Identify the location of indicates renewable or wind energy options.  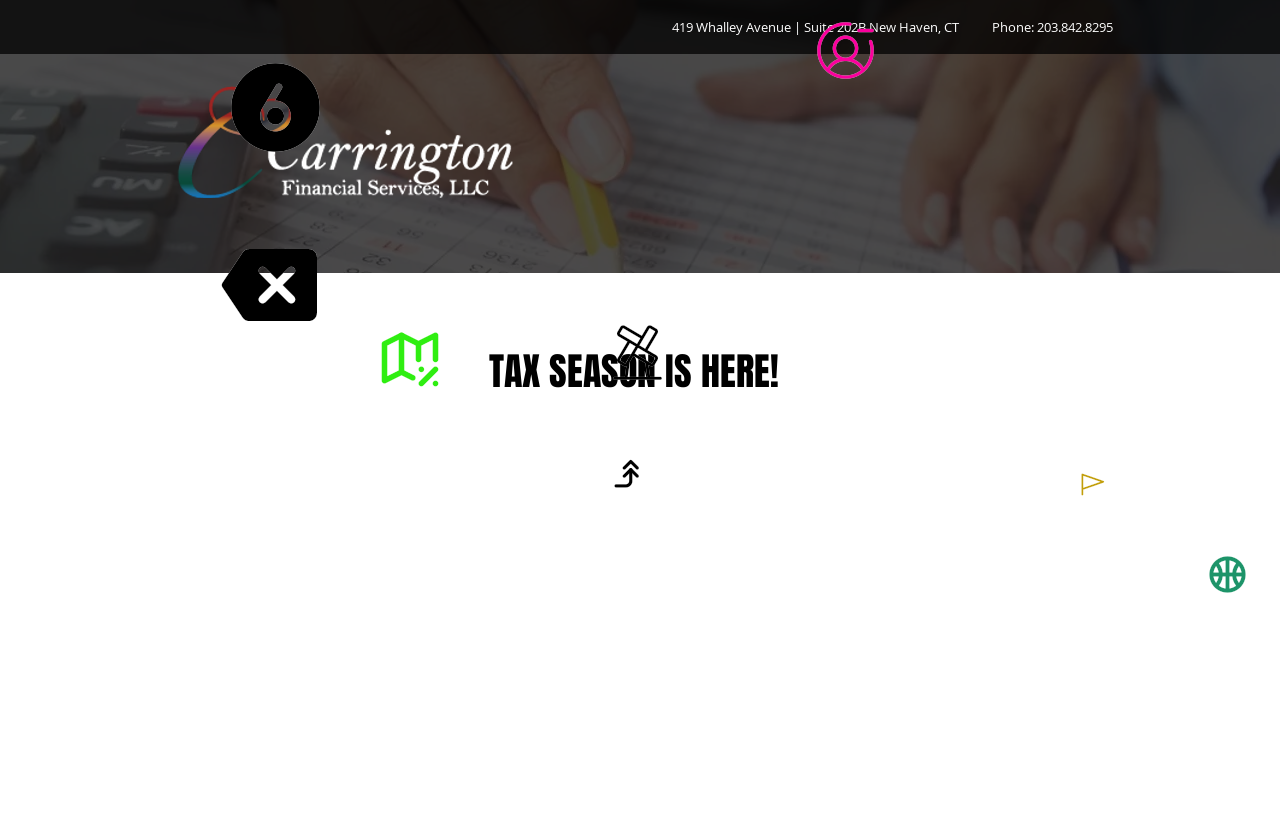
(637, 353).